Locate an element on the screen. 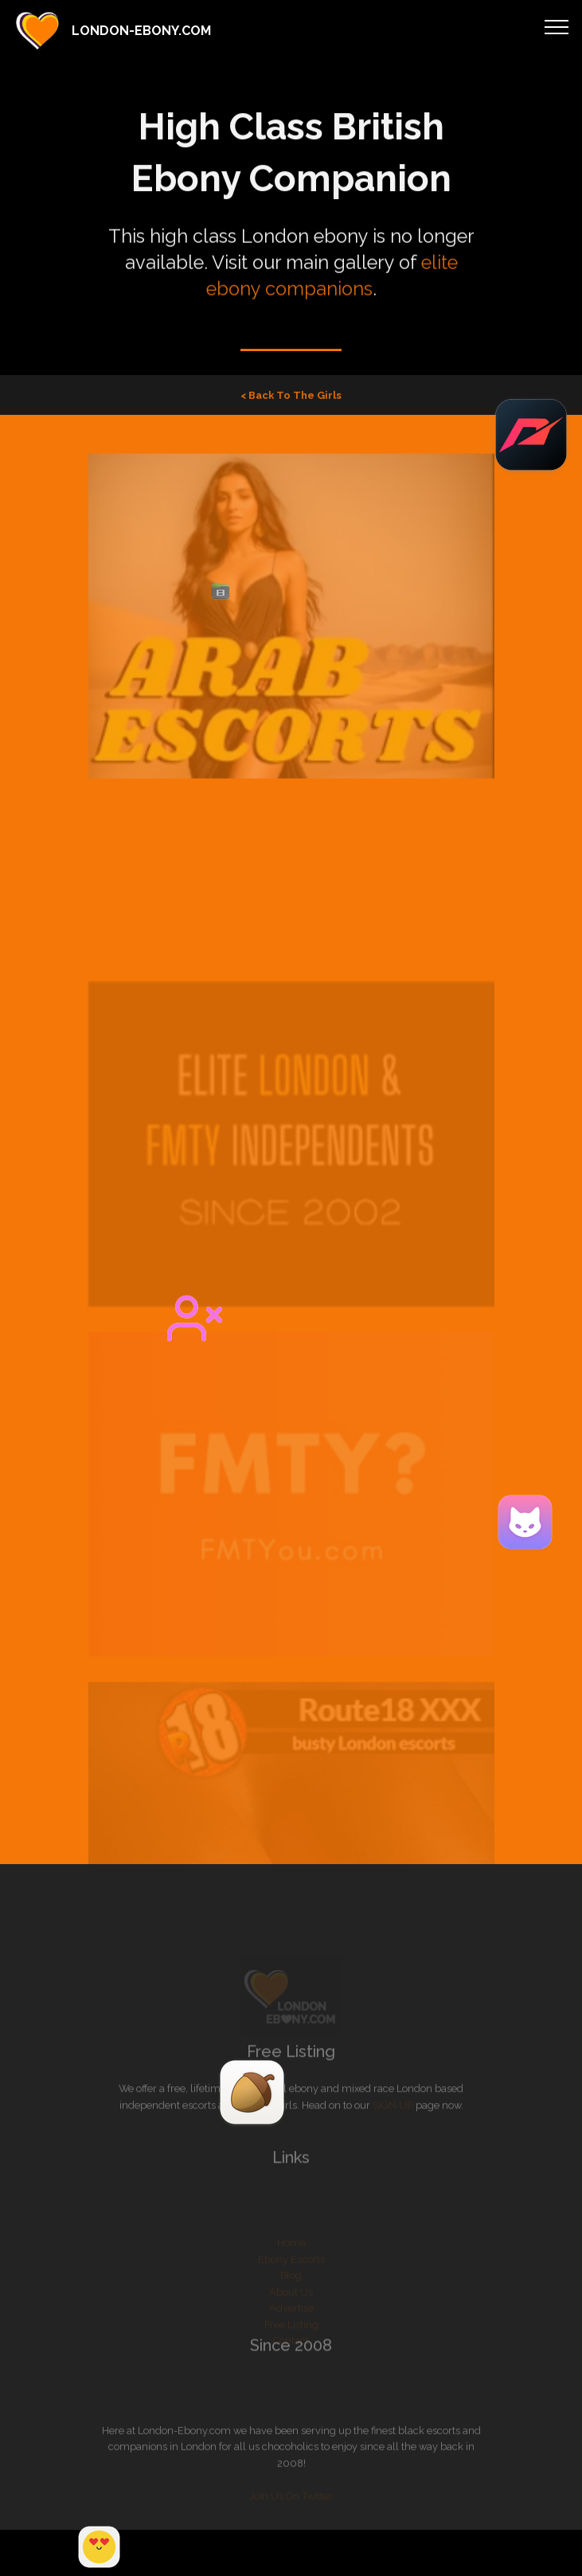 The width and height of the screenshot is (582, 2576). open nutstore cloud storage app is located at coordinates (252, 2092).